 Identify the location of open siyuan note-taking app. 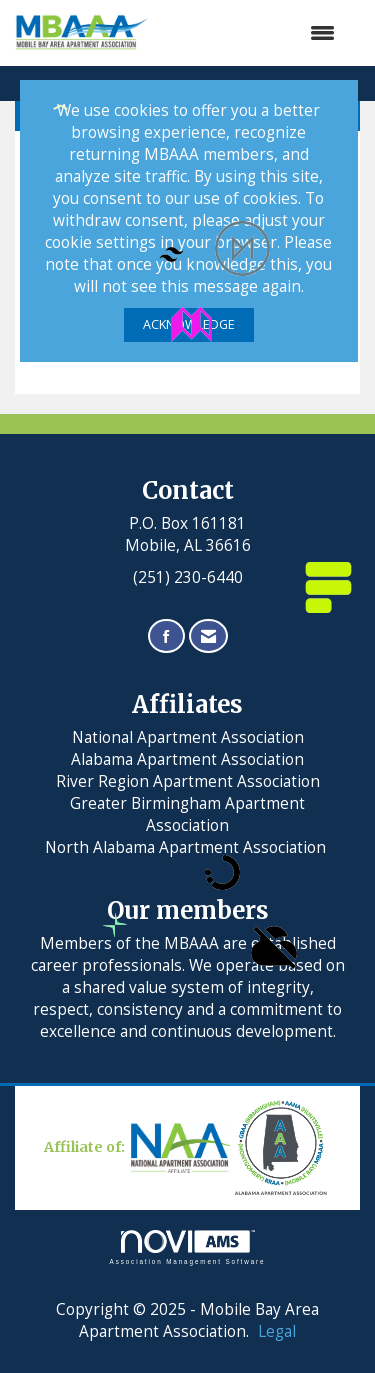
(191, 324).